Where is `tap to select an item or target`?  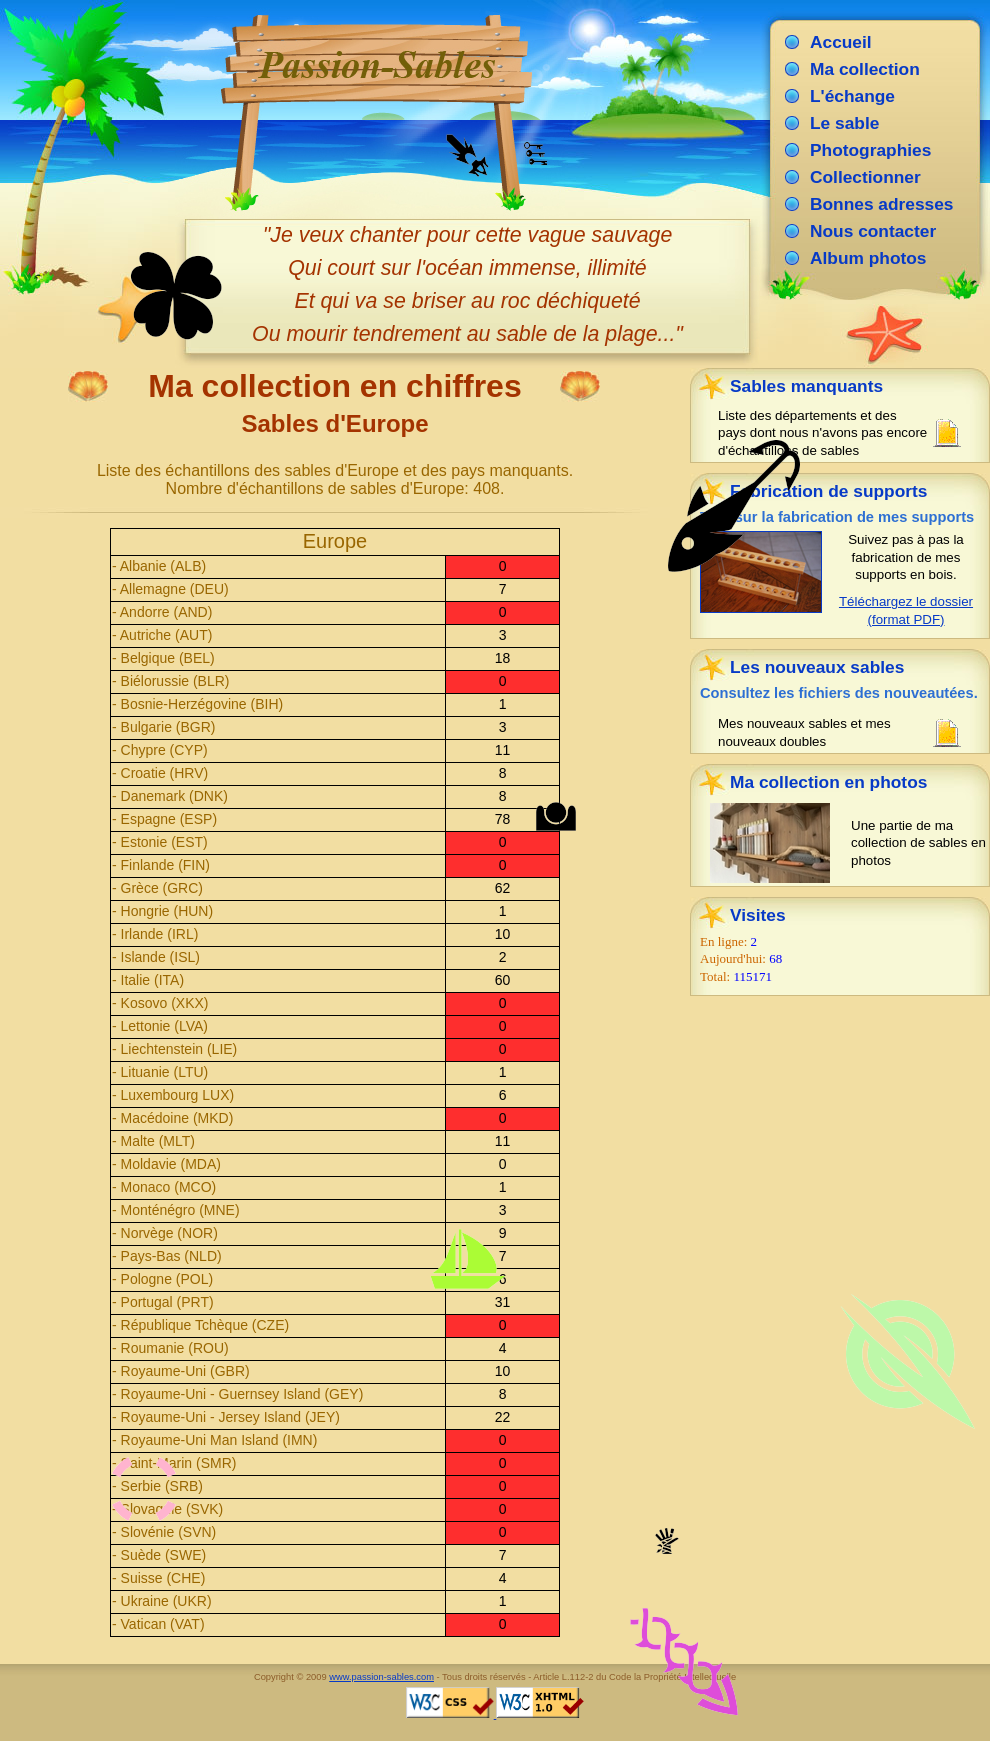
tap to select an item or target is located at coordinates (144, 1489).